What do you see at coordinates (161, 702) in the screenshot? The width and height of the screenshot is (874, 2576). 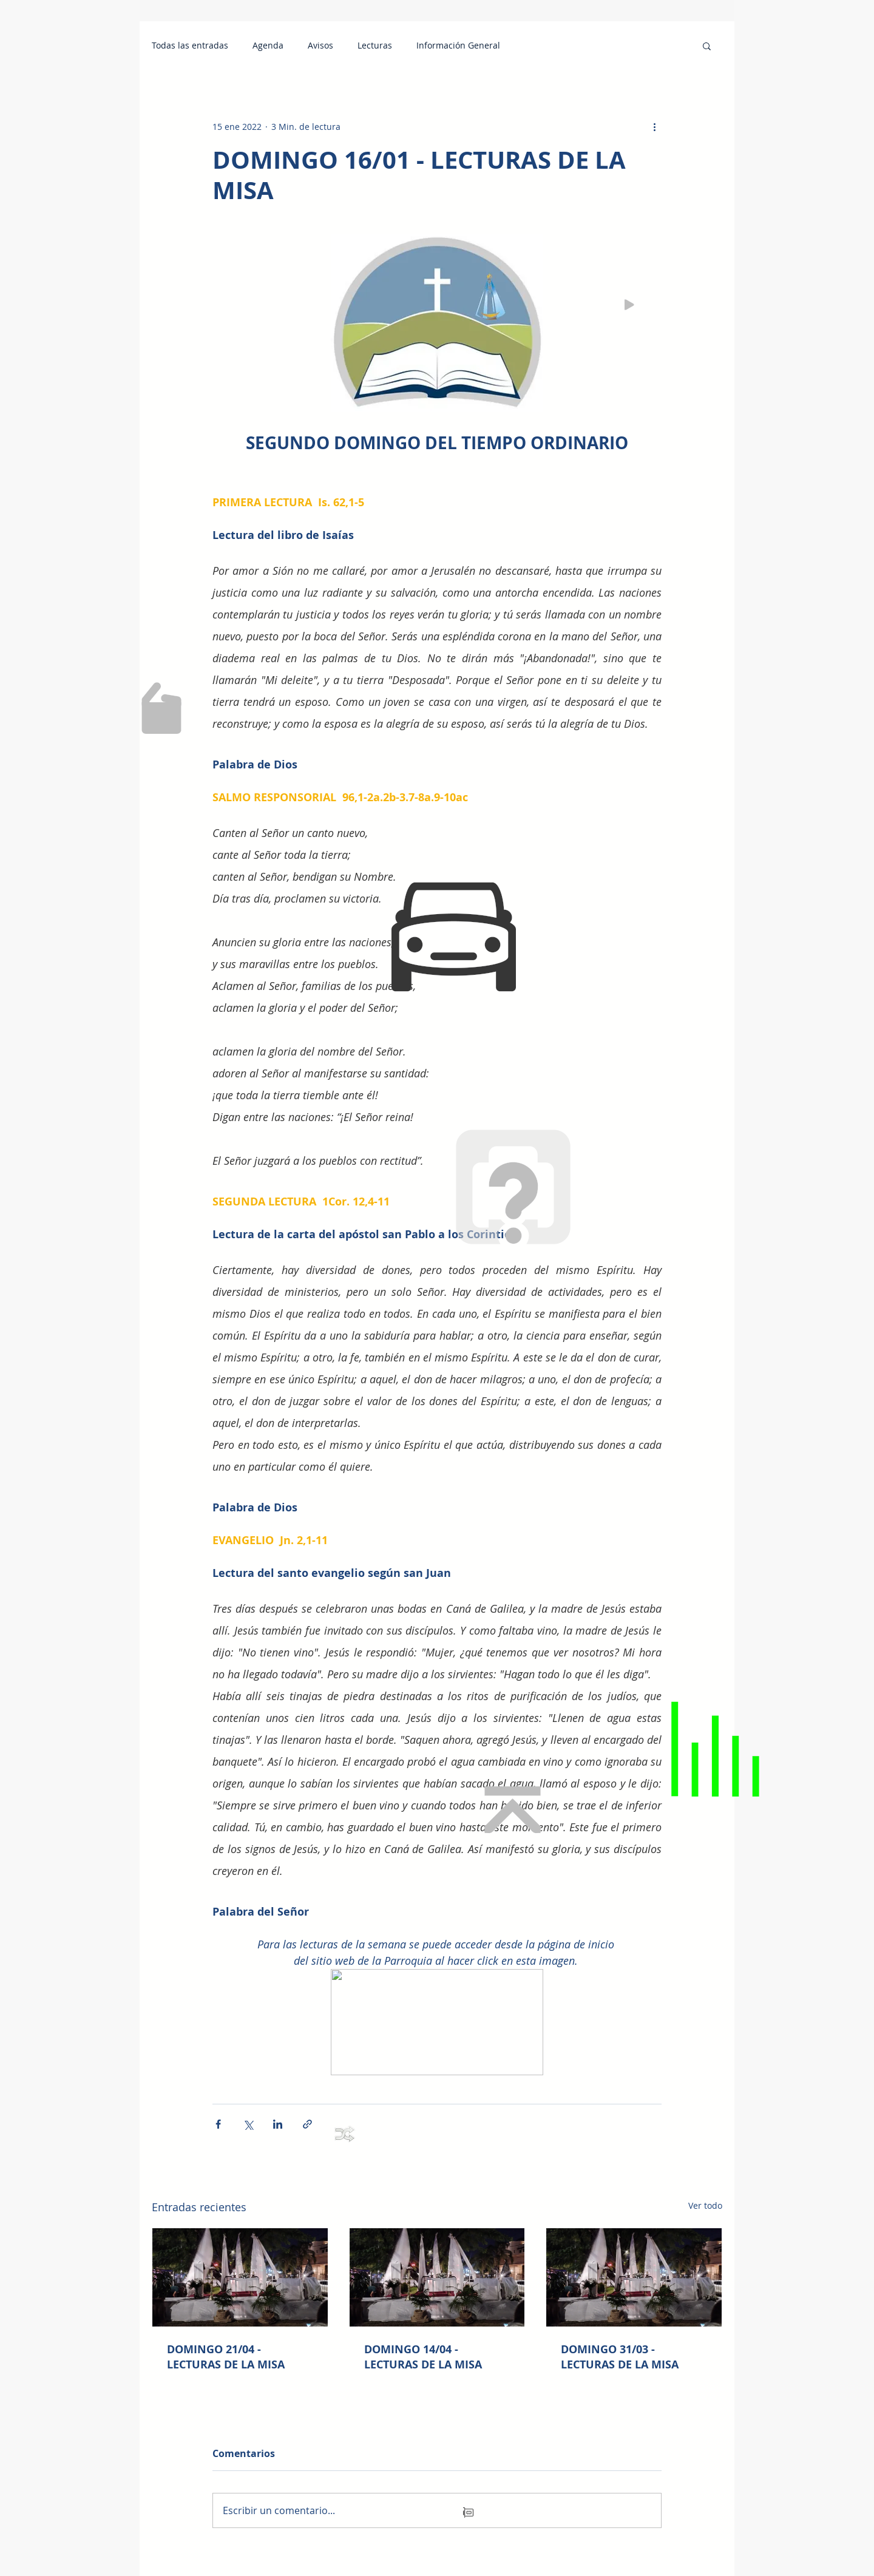 I see `install new software or application` at bounding box center [161, 702].